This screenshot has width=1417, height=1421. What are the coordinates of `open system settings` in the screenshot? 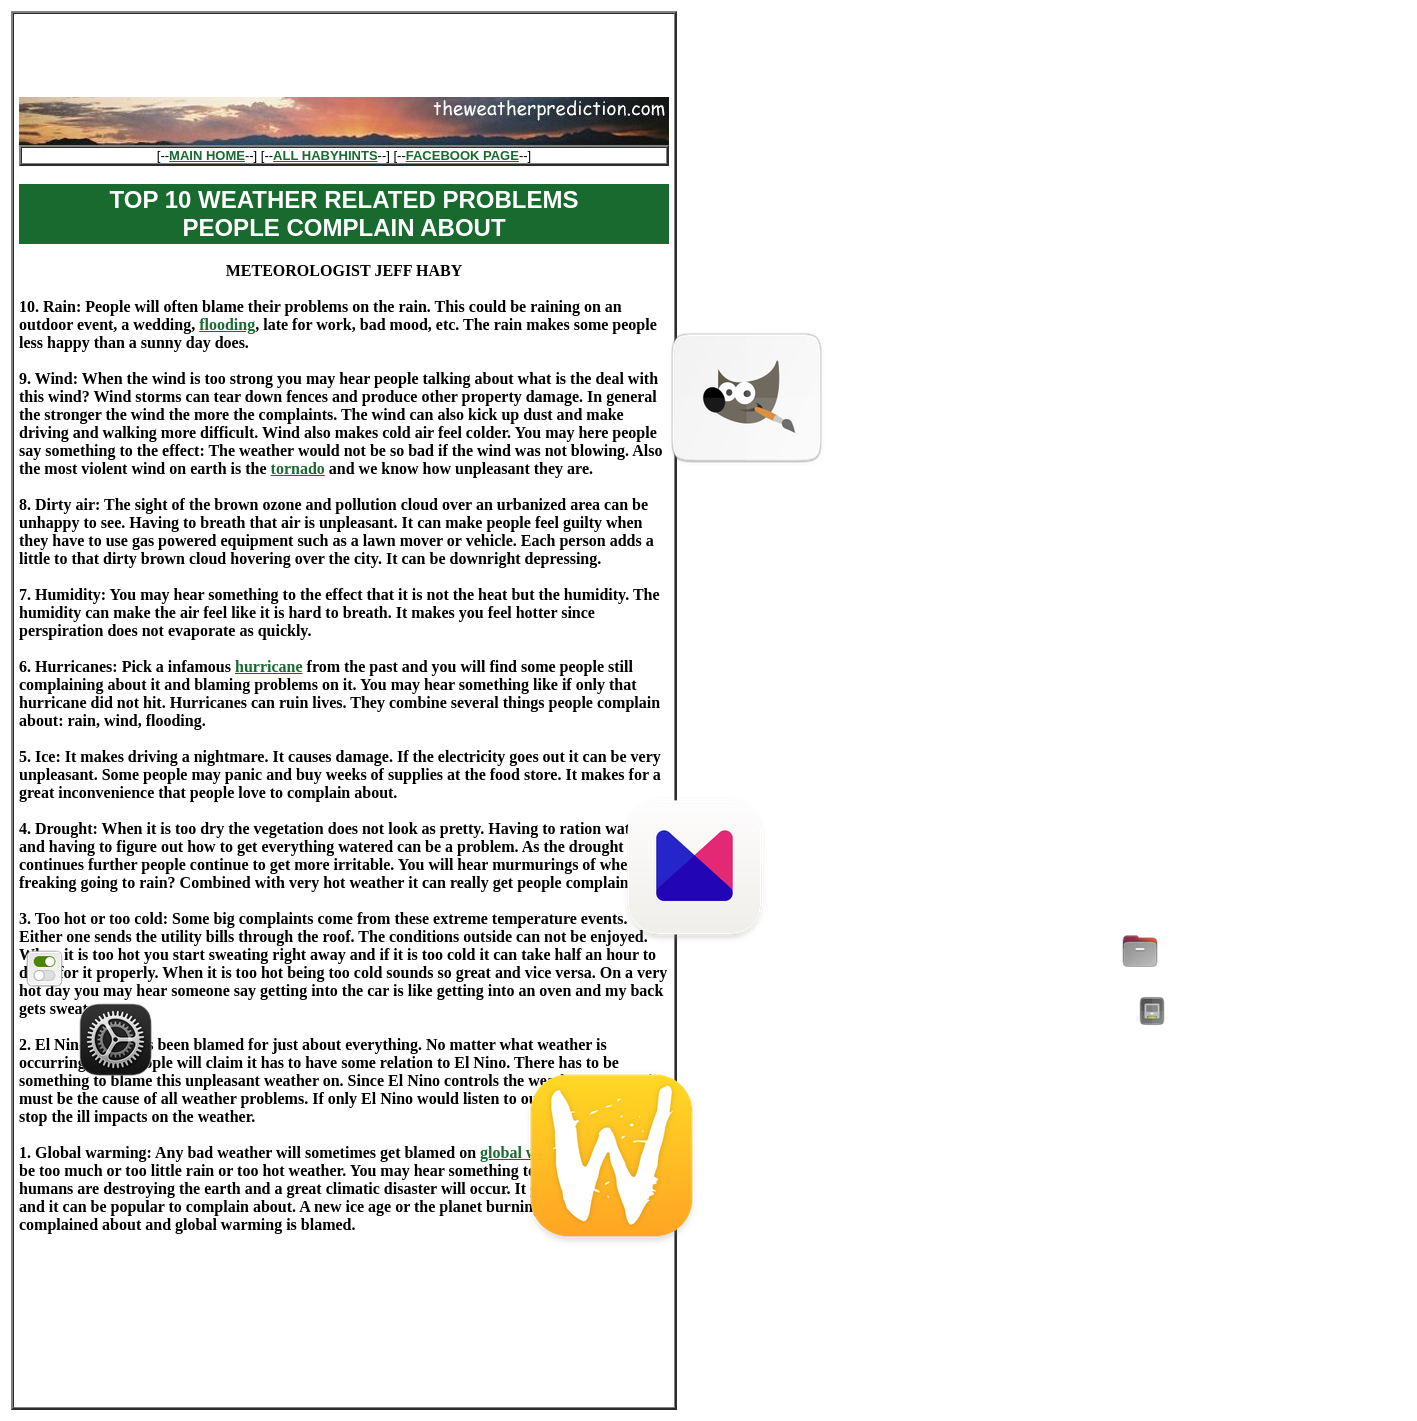 It's located at (115, 1039).